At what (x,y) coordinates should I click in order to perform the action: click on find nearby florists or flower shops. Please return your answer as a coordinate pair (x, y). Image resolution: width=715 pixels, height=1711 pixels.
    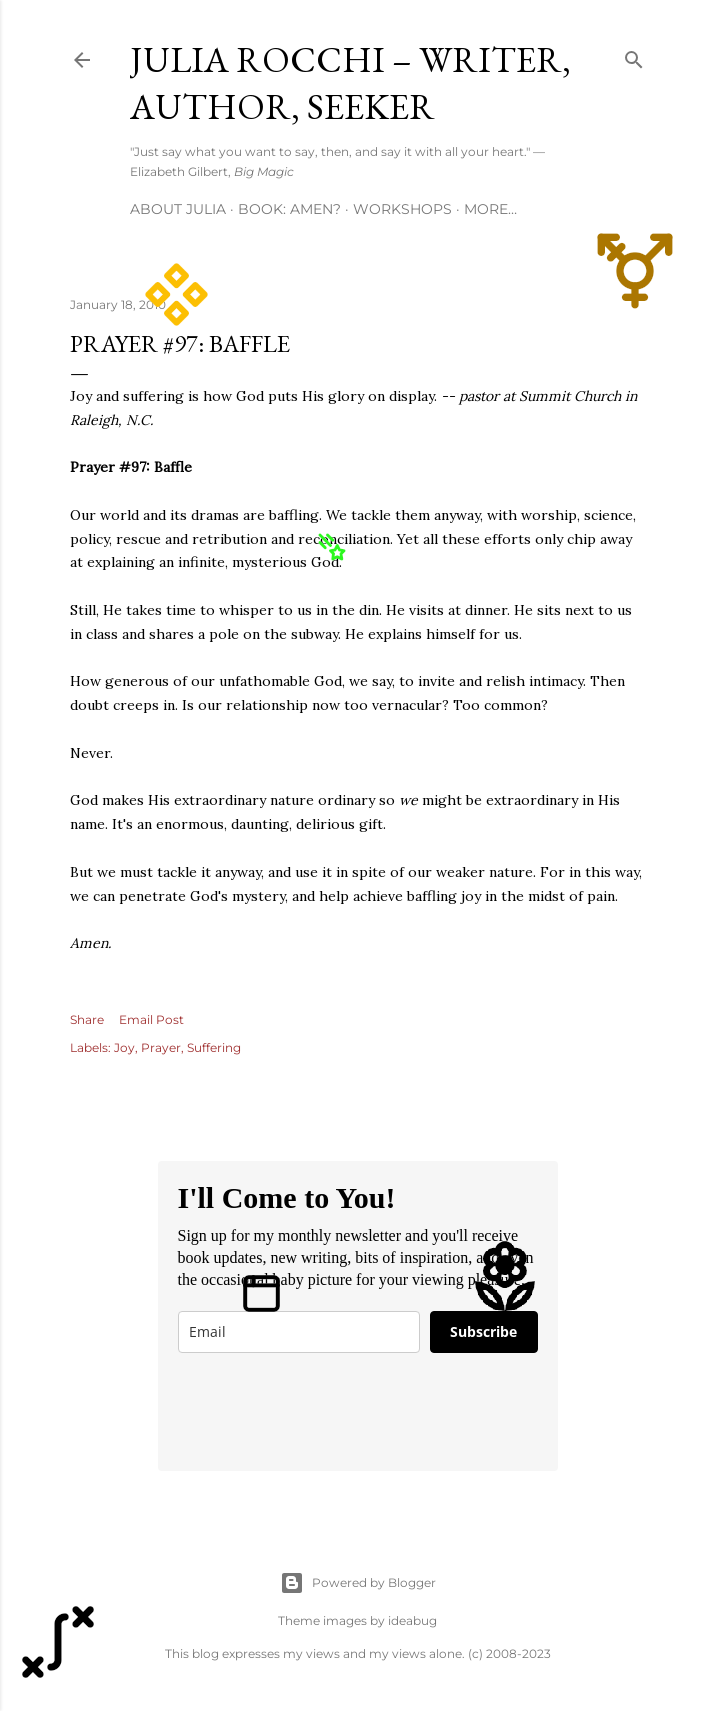
    Looking at the image, I should click on (505, 1278).